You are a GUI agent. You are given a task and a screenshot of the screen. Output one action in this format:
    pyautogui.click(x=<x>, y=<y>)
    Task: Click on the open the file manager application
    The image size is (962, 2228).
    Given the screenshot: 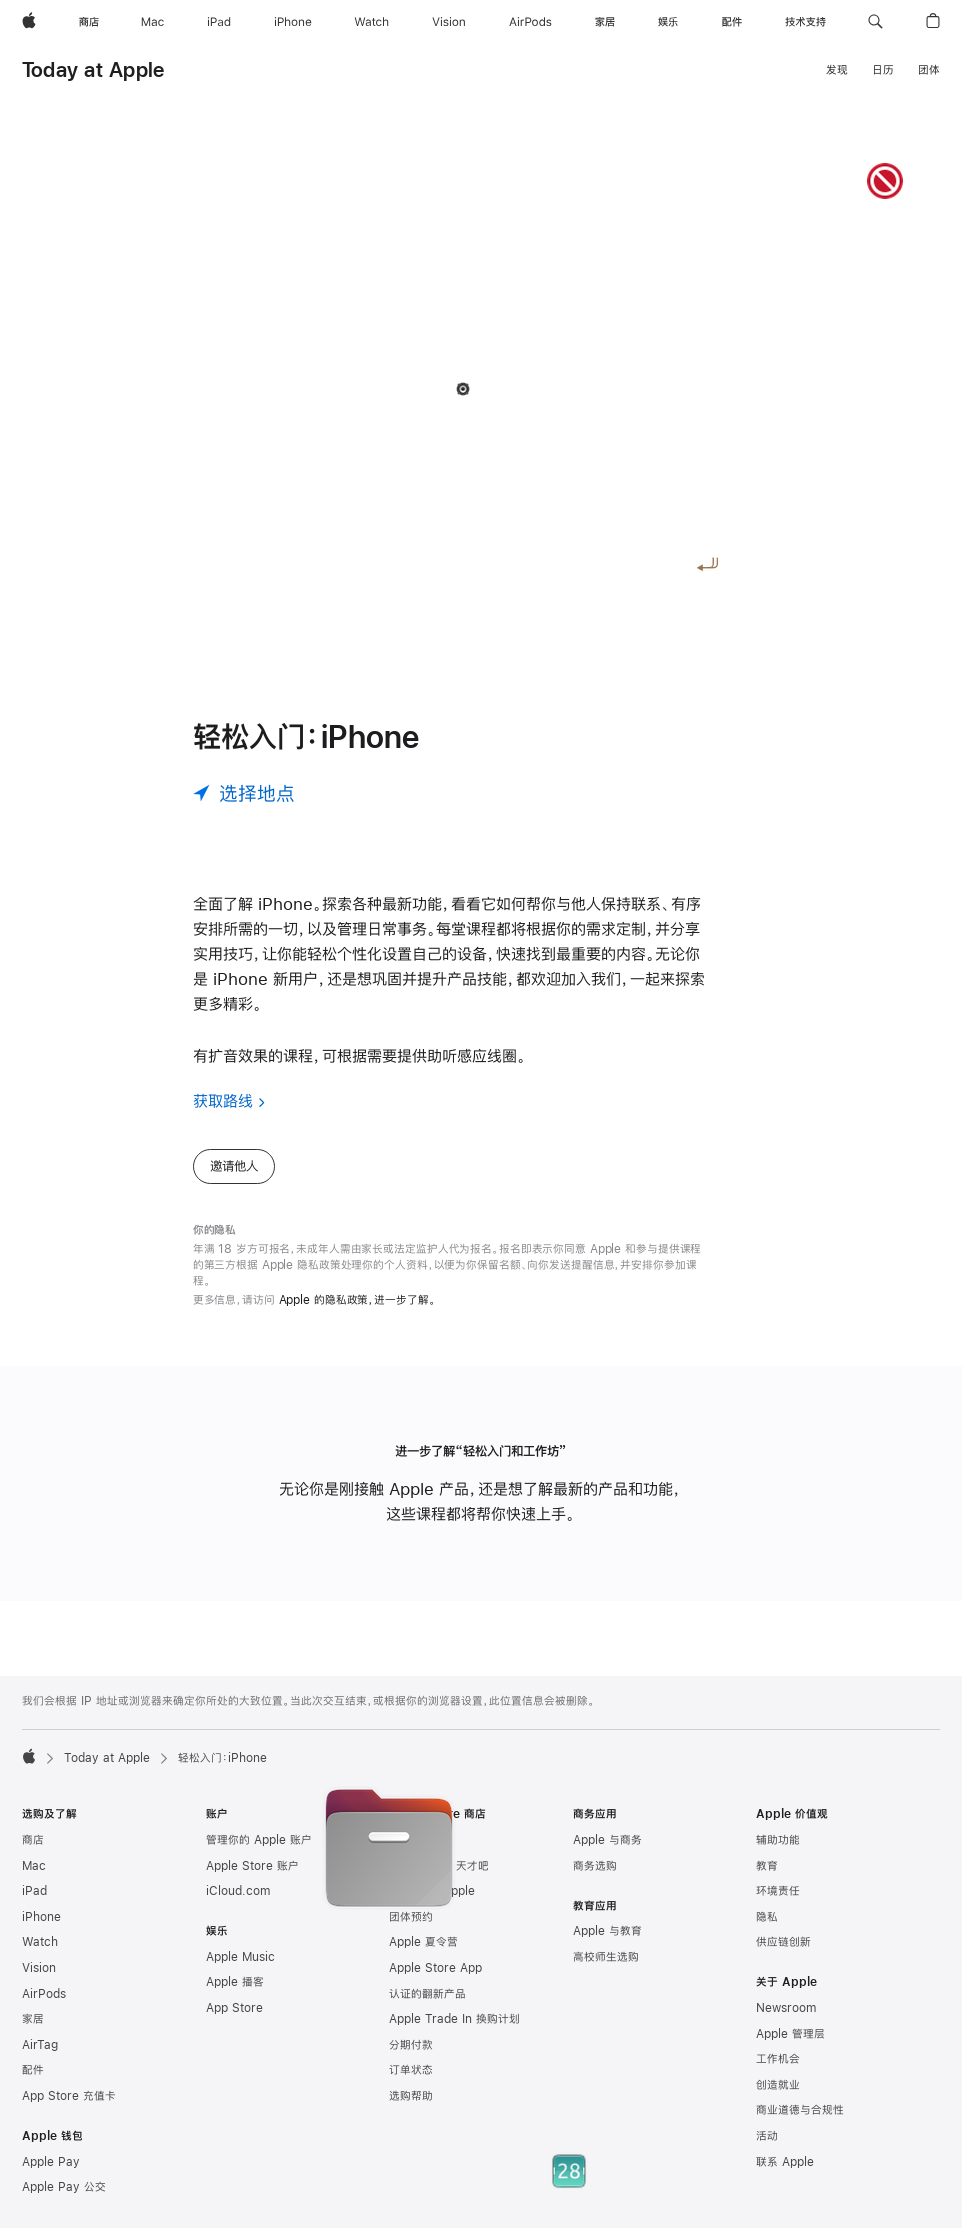 What is the action you would take?
    pyautogui.click(x=389, y=1848)
    